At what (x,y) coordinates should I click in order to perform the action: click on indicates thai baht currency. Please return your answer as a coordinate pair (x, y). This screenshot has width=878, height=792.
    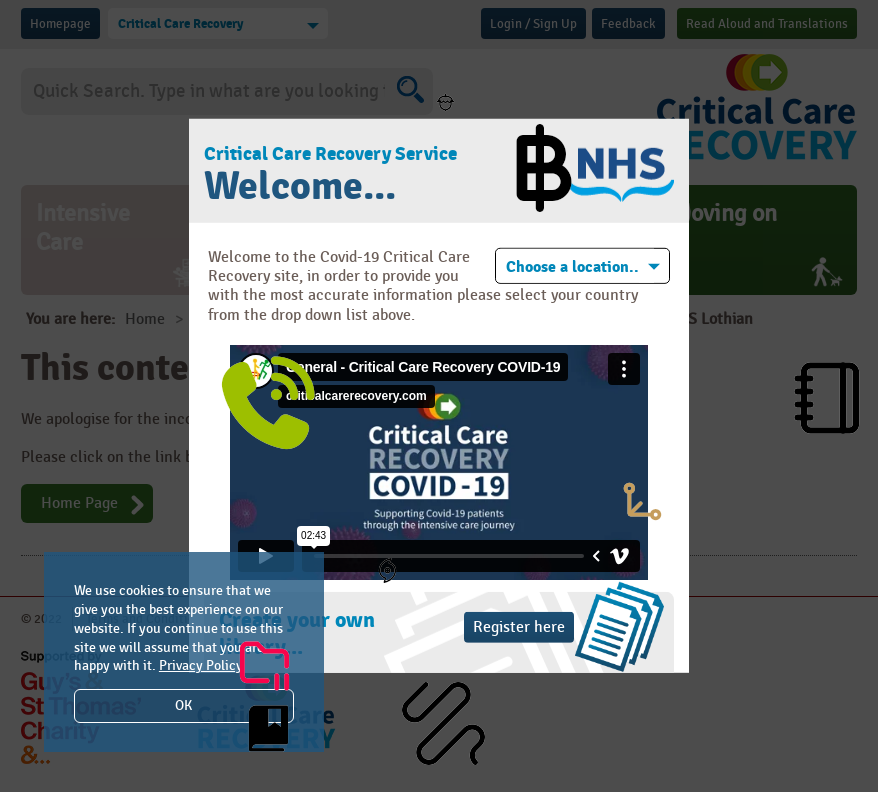
    Looking at the image, I should click on (544, 168).